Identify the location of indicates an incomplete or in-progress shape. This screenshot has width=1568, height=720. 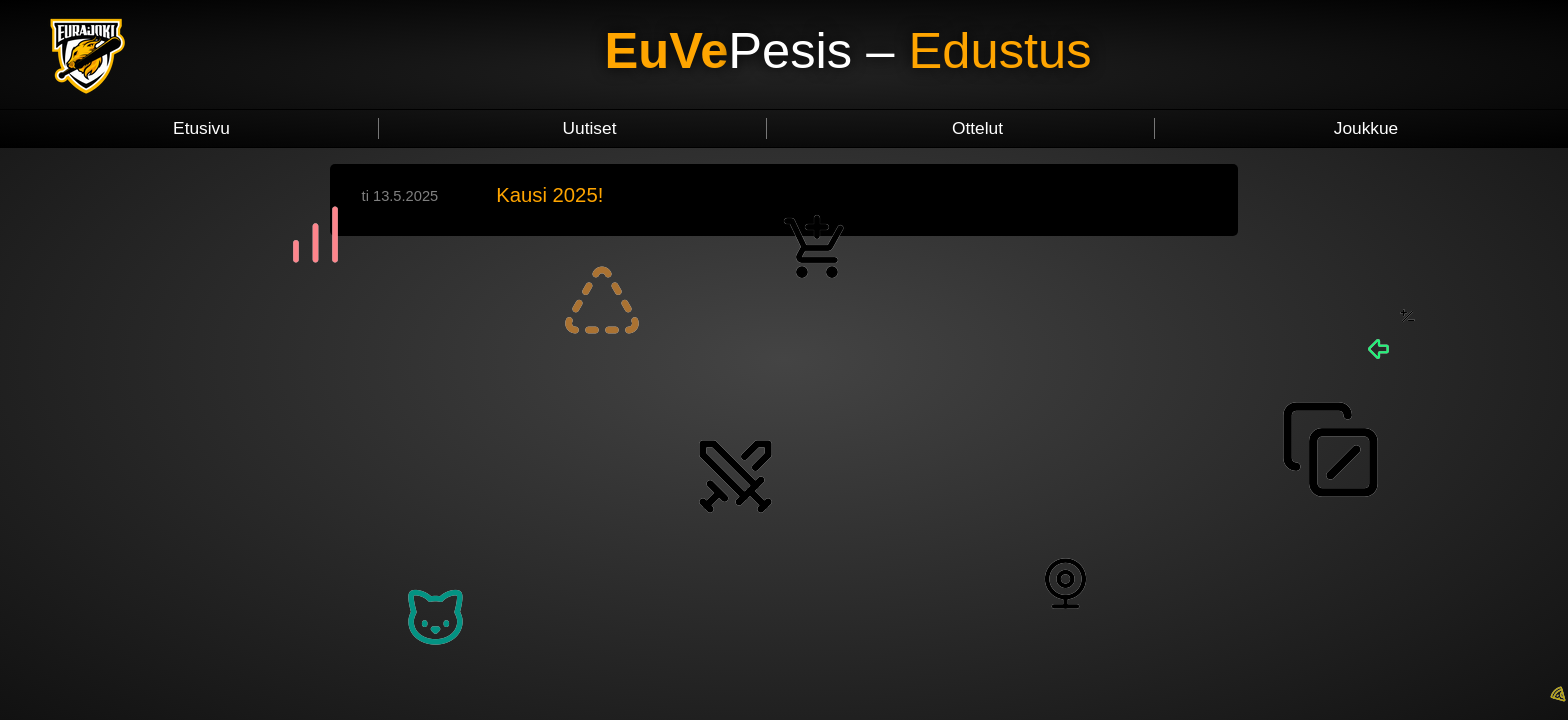
(602, 300).